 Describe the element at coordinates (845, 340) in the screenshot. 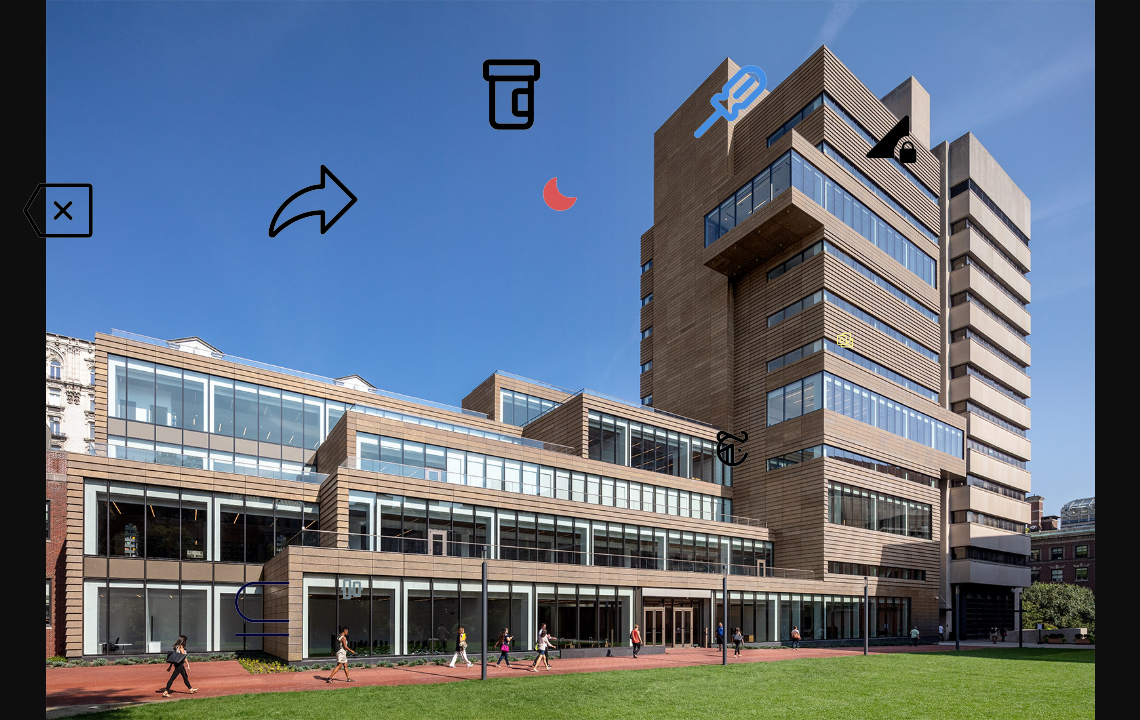

I see `open Microsoft Outlook email` at that location.